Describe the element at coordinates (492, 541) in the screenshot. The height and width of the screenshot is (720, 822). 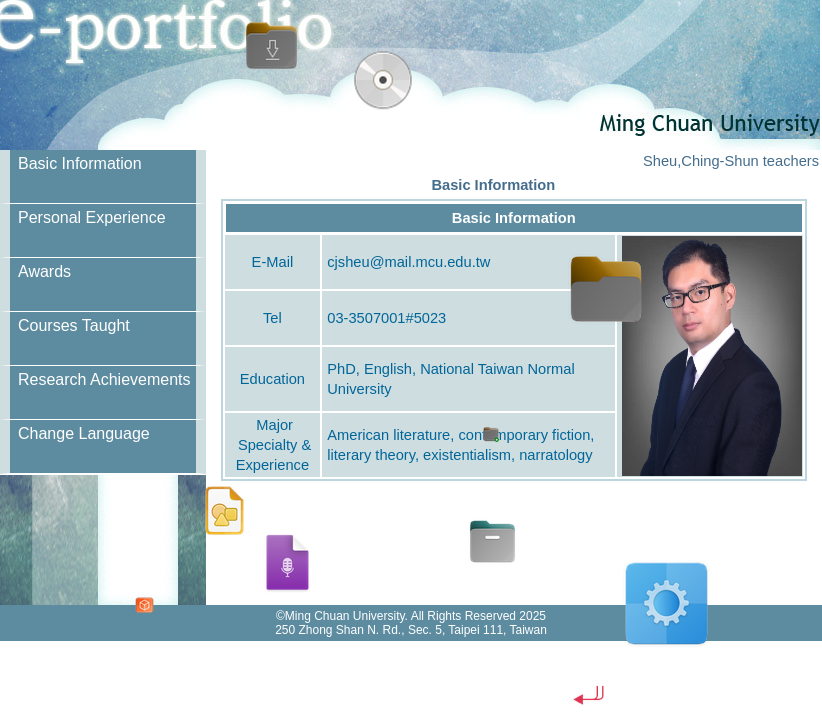
I see `open the file manager app` at that location.